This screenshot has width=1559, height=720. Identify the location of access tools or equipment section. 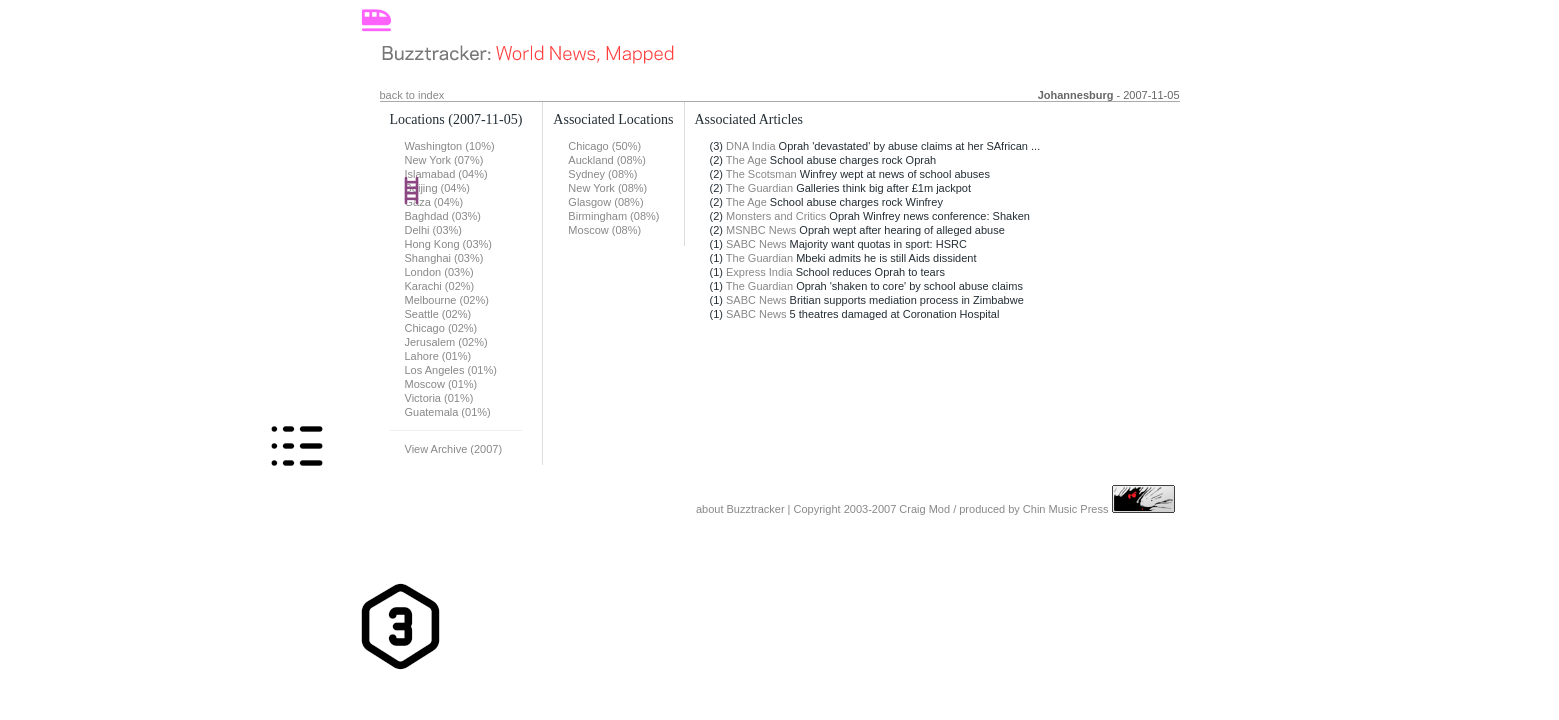
(411, 190).